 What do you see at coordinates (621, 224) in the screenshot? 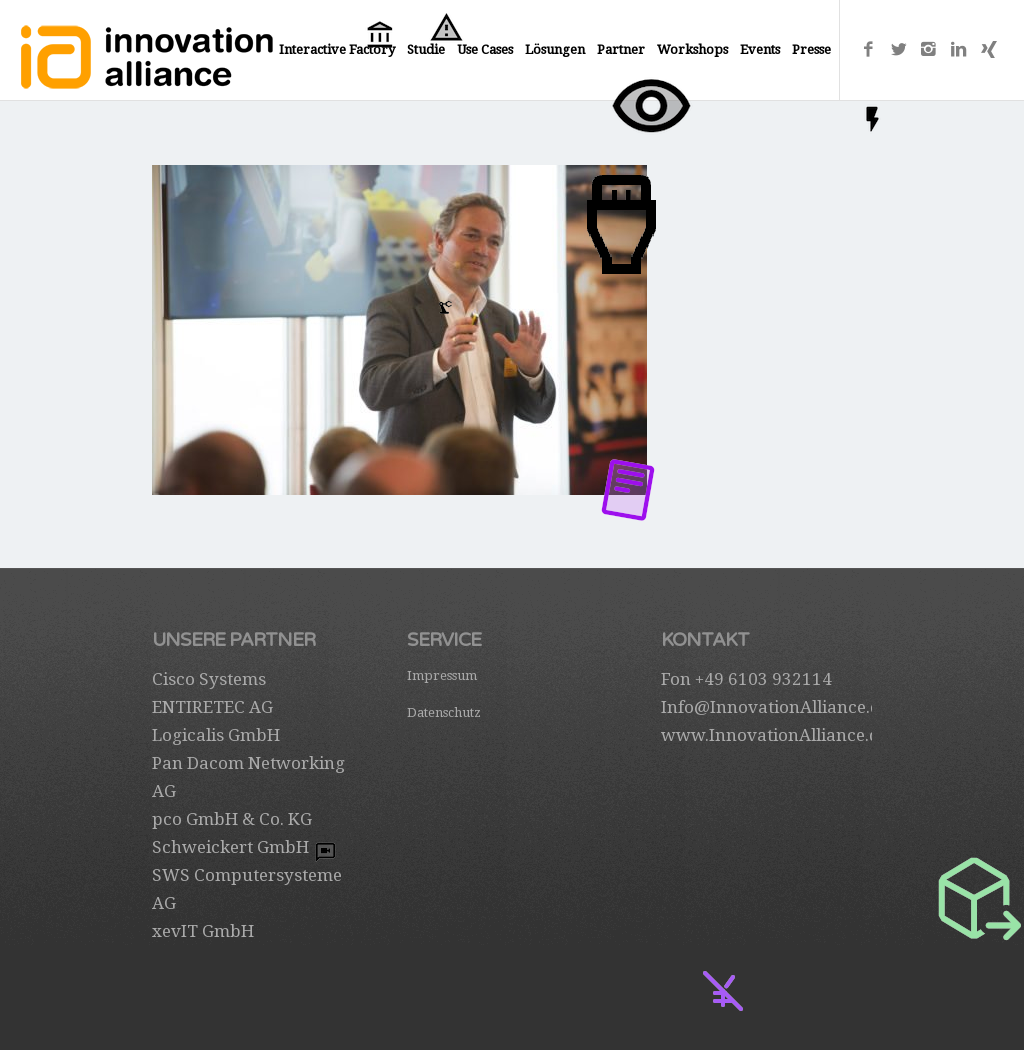
I see `configure HDMI input settings` at bounding box center [621, 224].